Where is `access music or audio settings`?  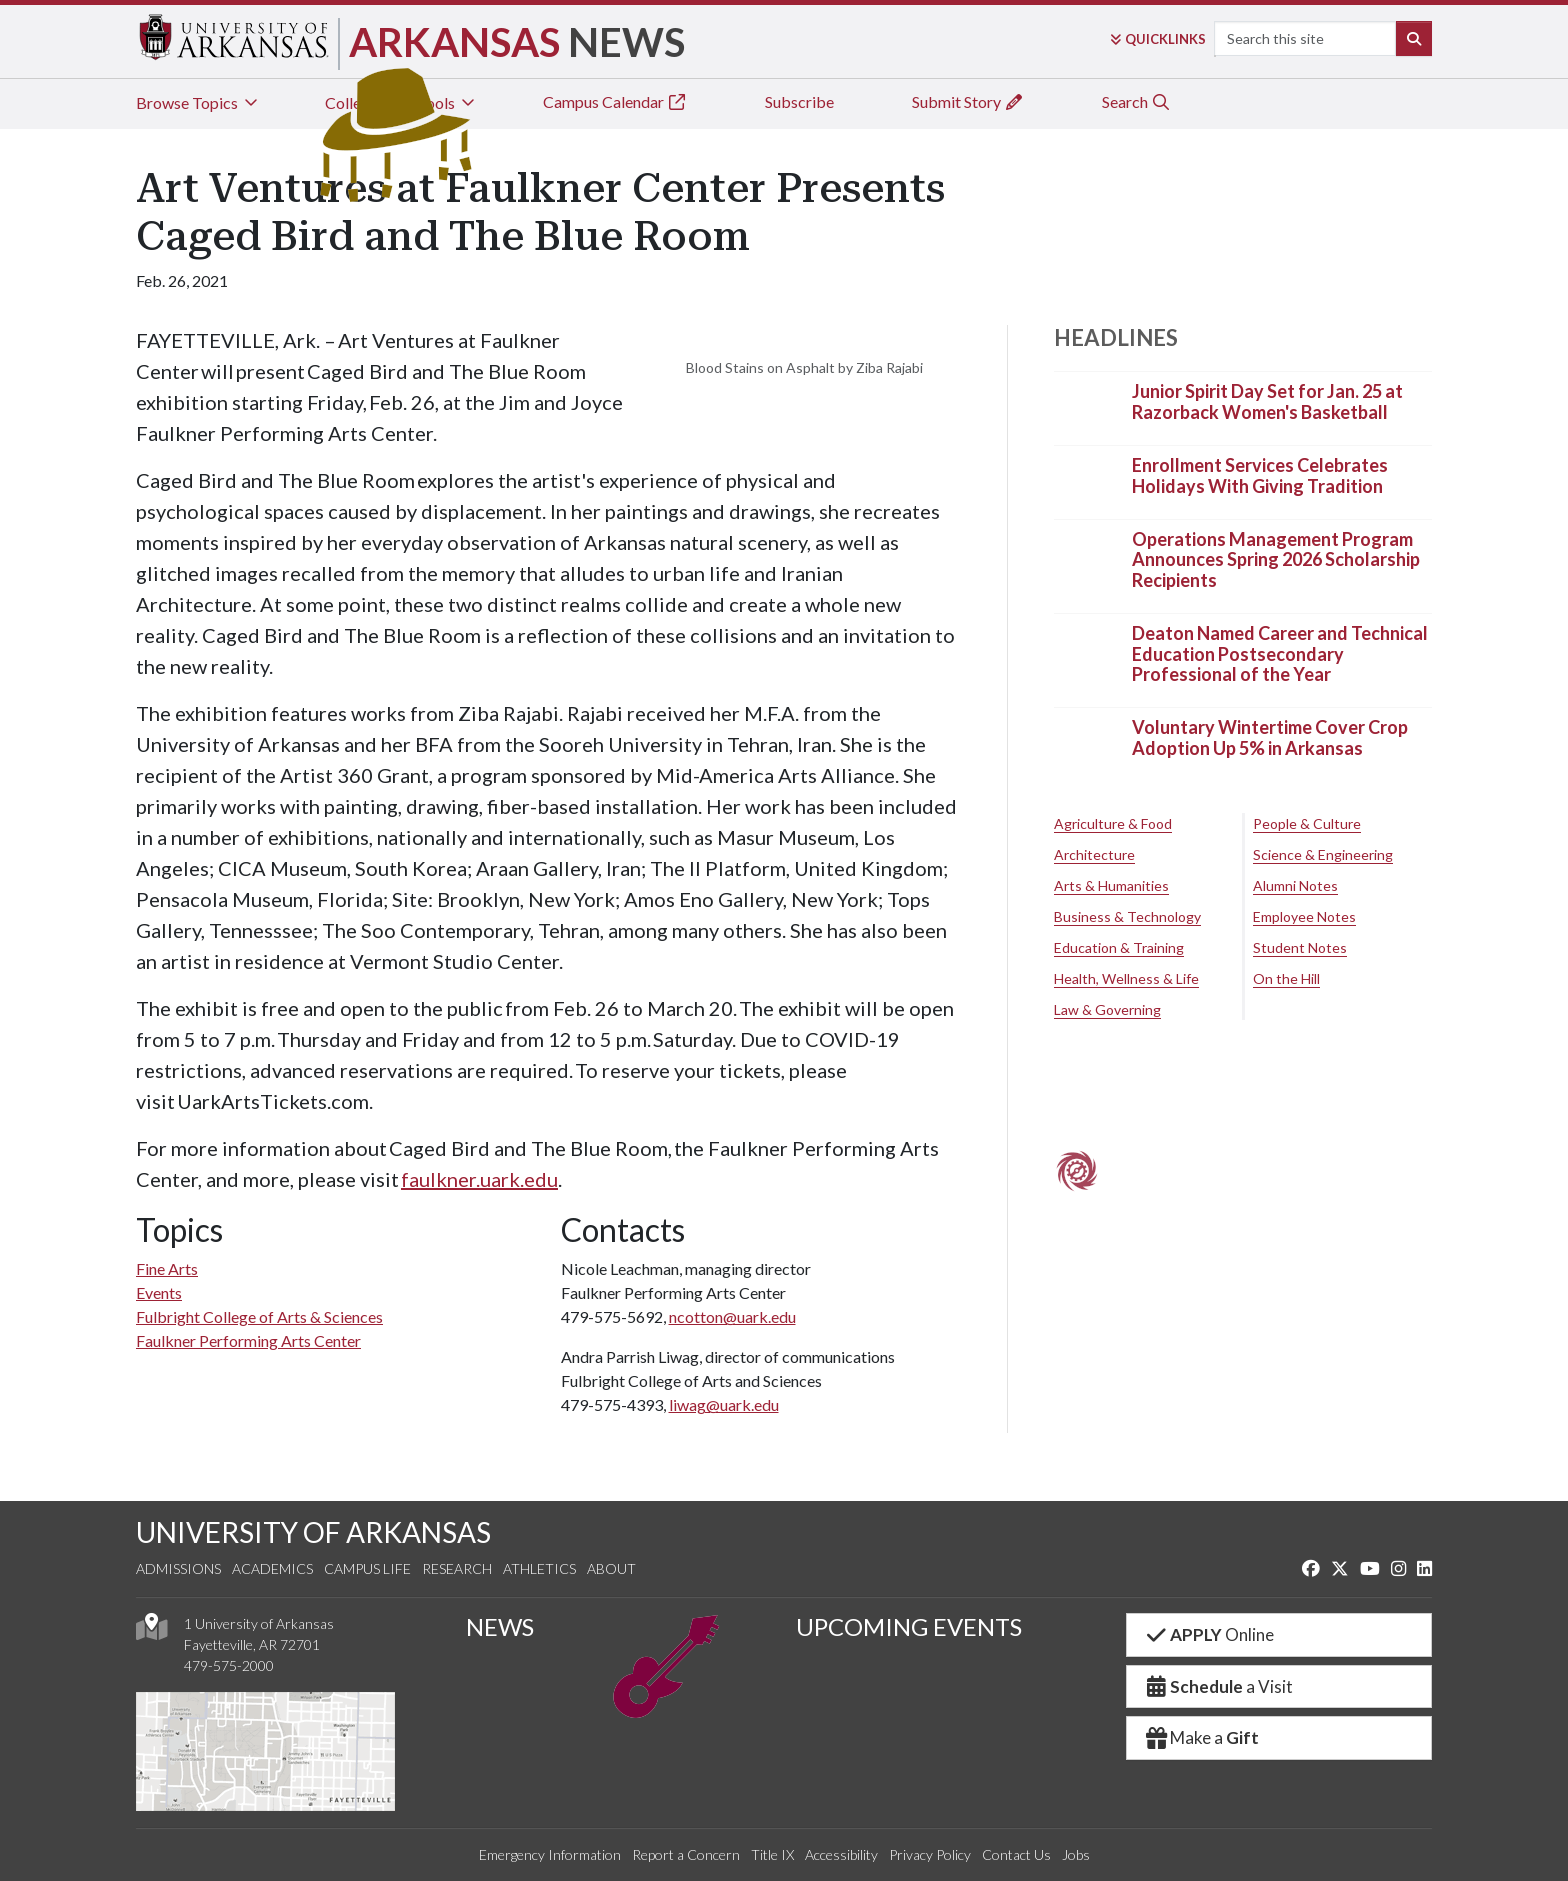
access music or audio settings is located at coordinates (666, 1667).